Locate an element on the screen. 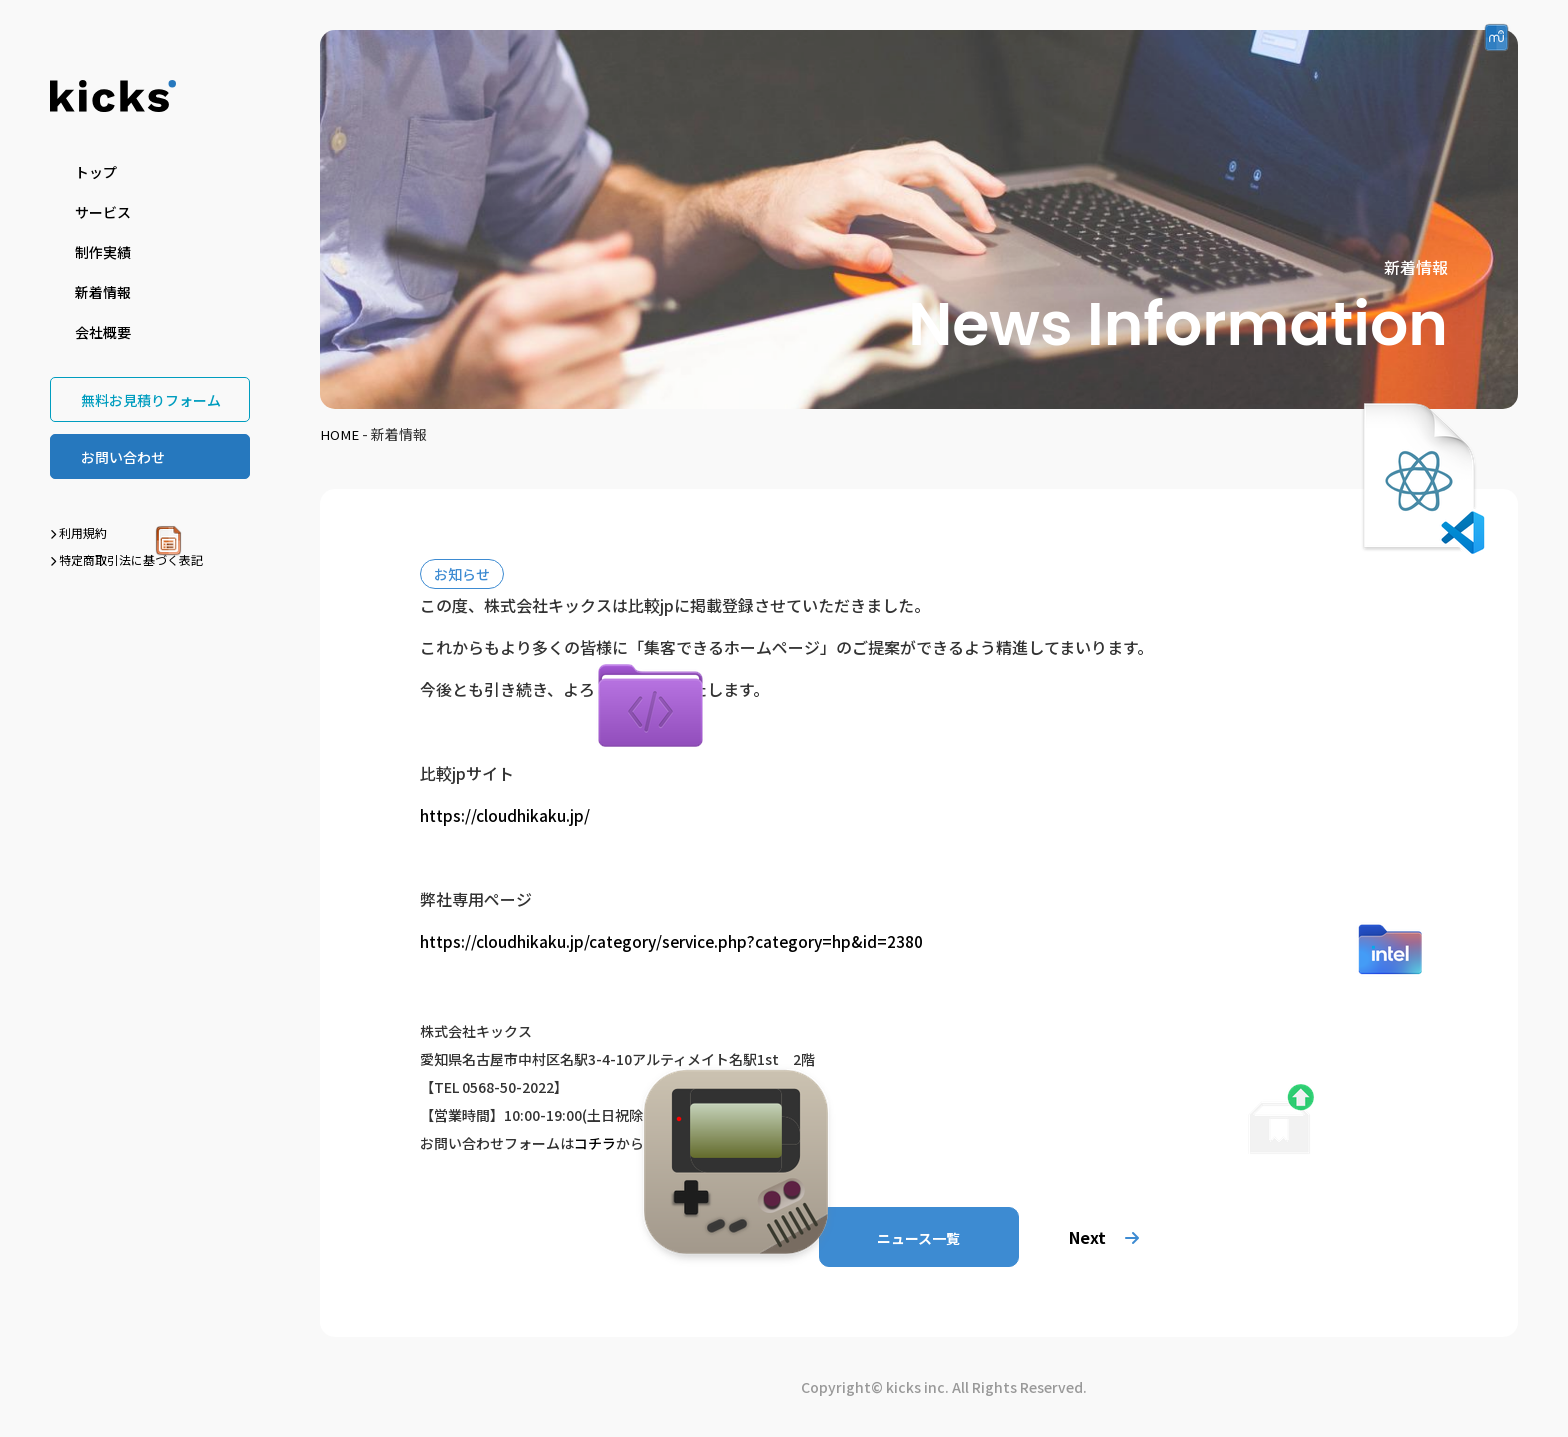 This screenshot has width=1568, height=1437. open a React JavaScript file is located at coordinates (1419, 479).